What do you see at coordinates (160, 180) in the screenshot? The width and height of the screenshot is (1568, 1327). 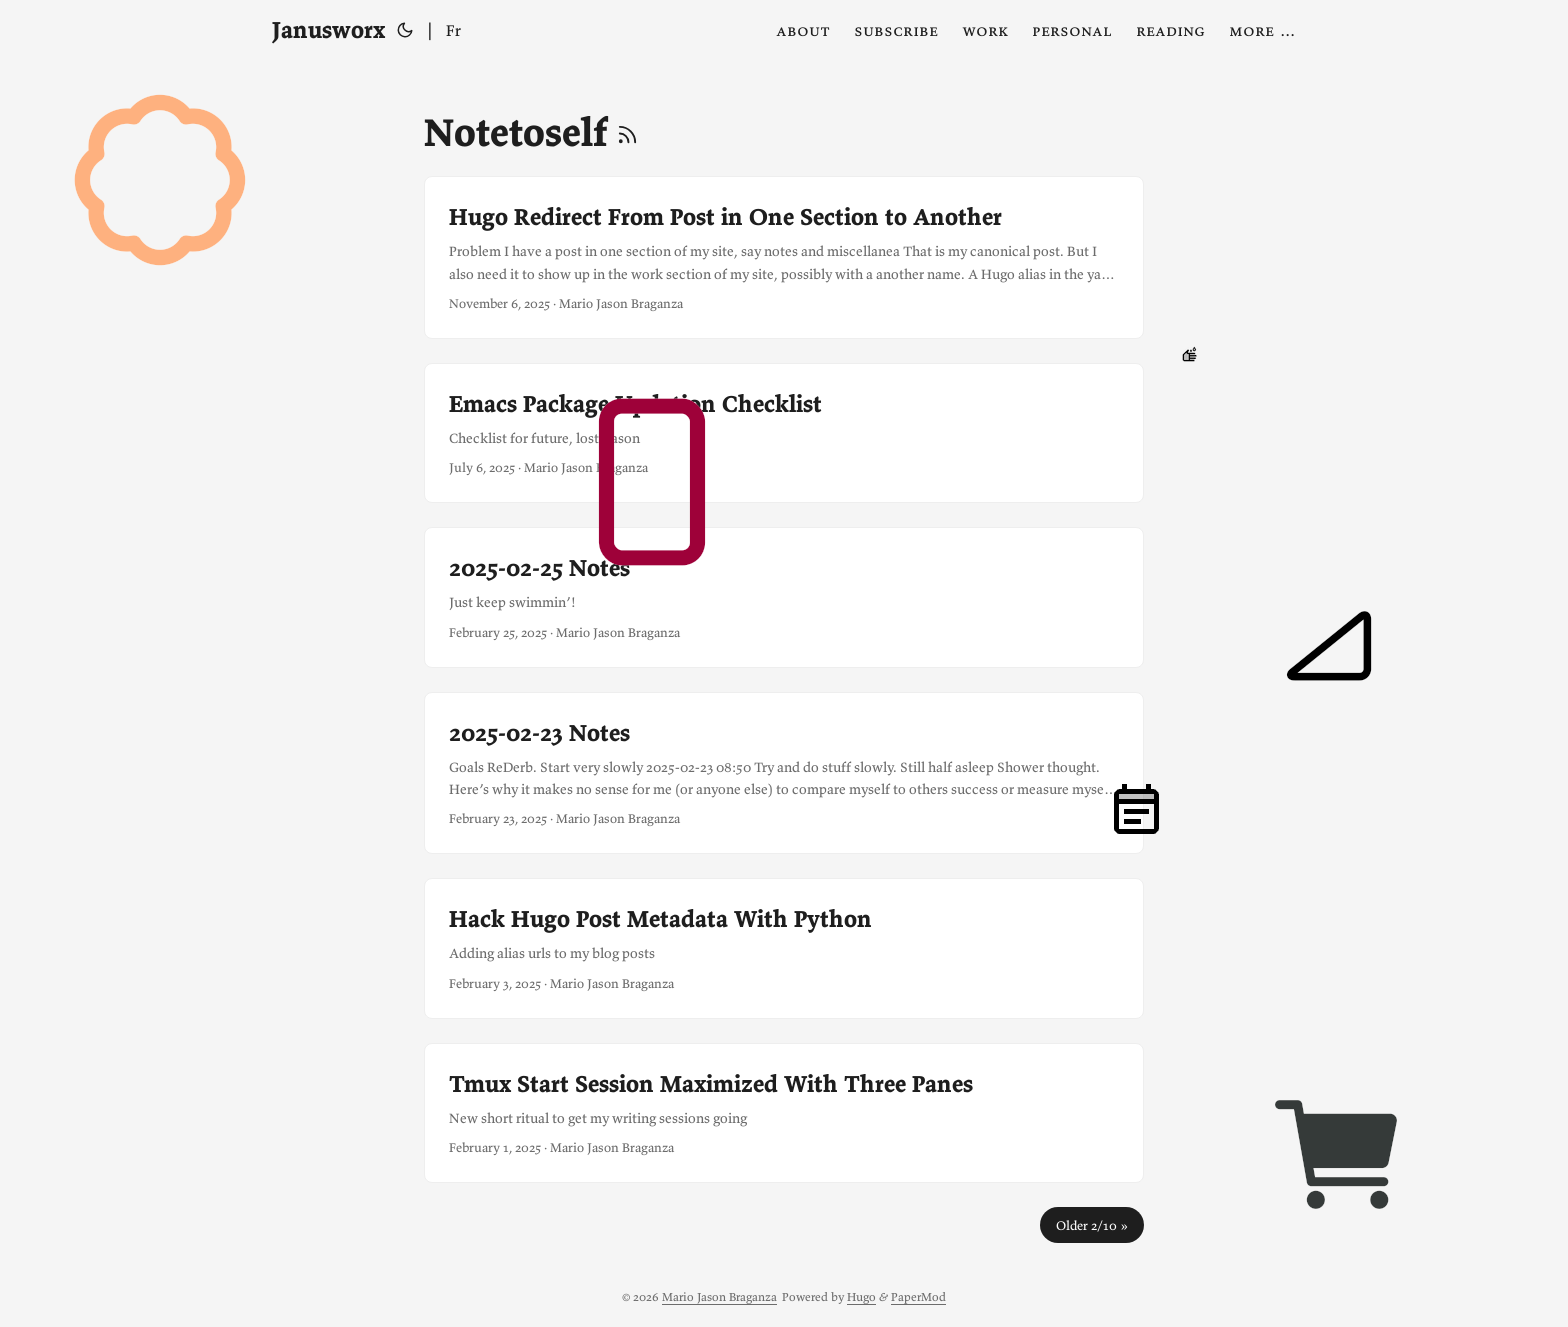 I see `indicates a badge or achievement placeholder` at bounding box center [160, 180].